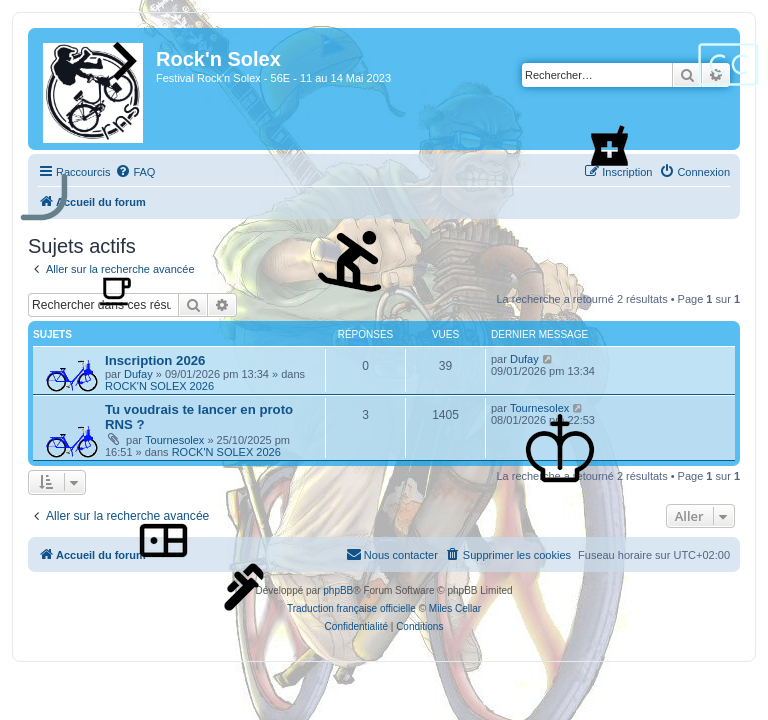 This screenshot has width=768, height=720. Describe the element at coordinates (163, 540) in the screenshot. I see `view nearby bento or lunch spots` at that location.